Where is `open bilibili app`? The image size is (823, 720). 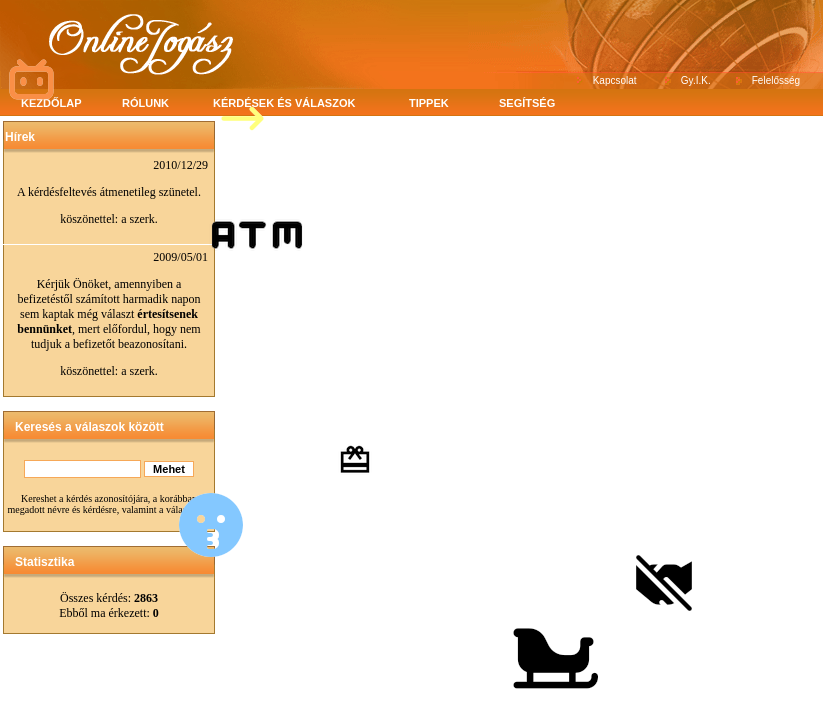
open bilibili app is located at coordinates (31, 81).